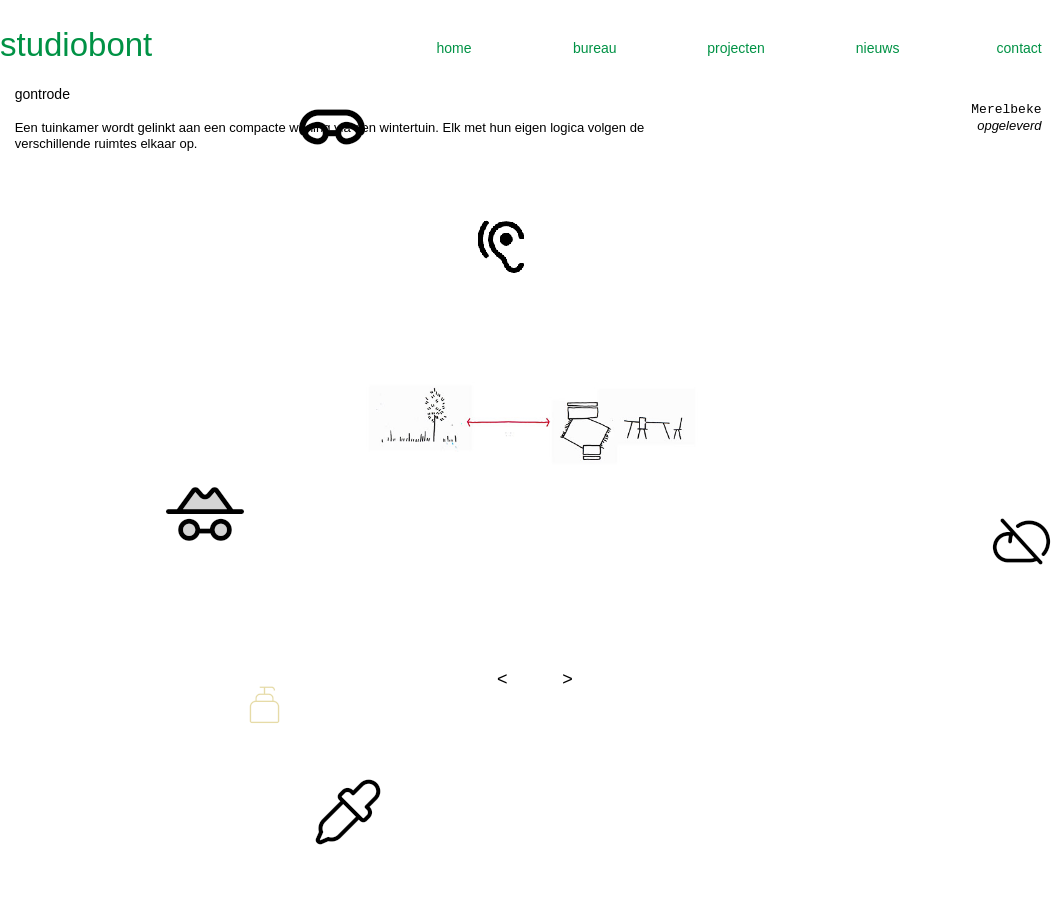 The height and width of the screenshot is (902, 1056). What do you see at coordinates (348, 812) in the screenshot?
I see `pick a color from the screen` at bounding box center [348, 812].